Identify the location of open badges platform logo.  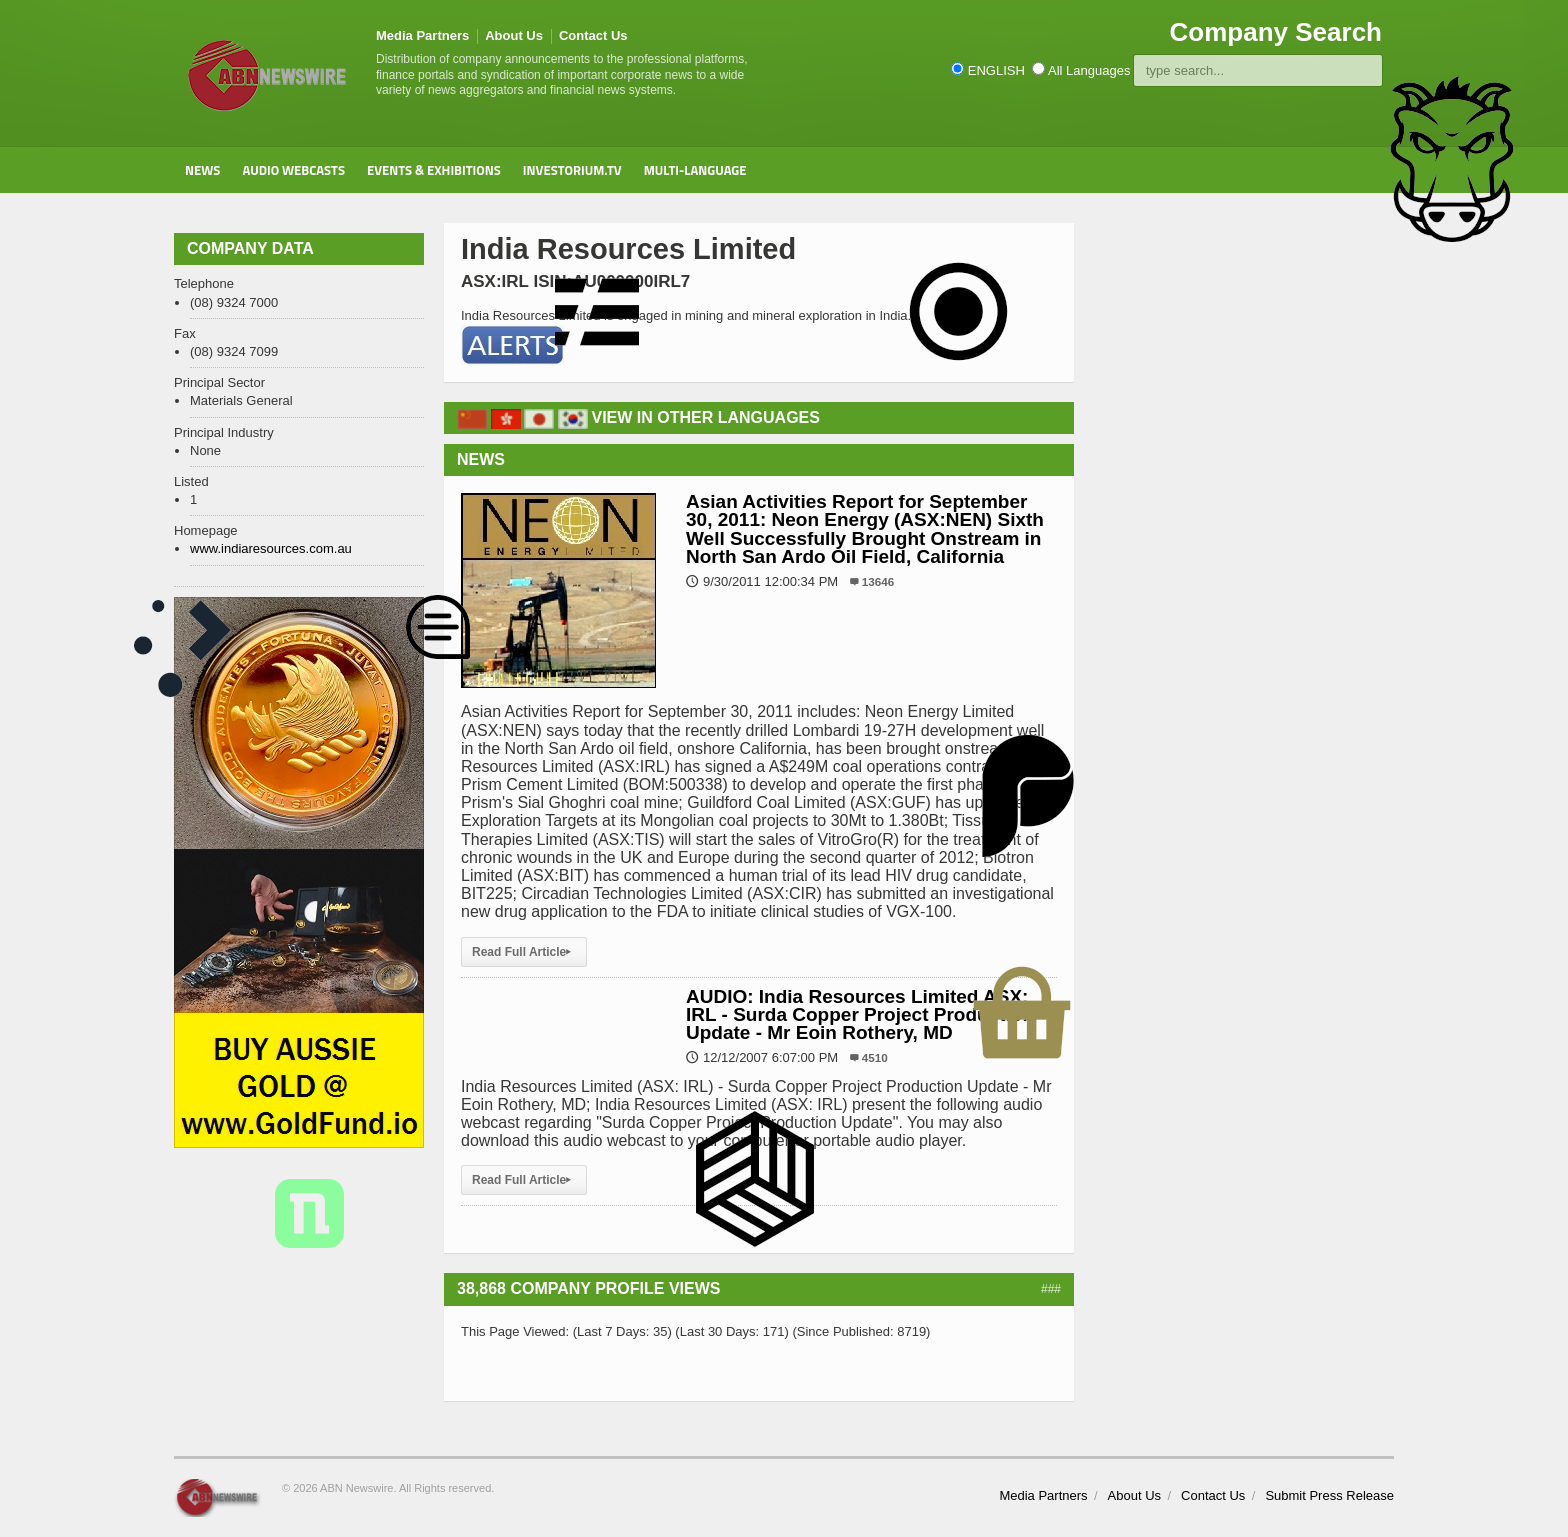
(755, 1179).